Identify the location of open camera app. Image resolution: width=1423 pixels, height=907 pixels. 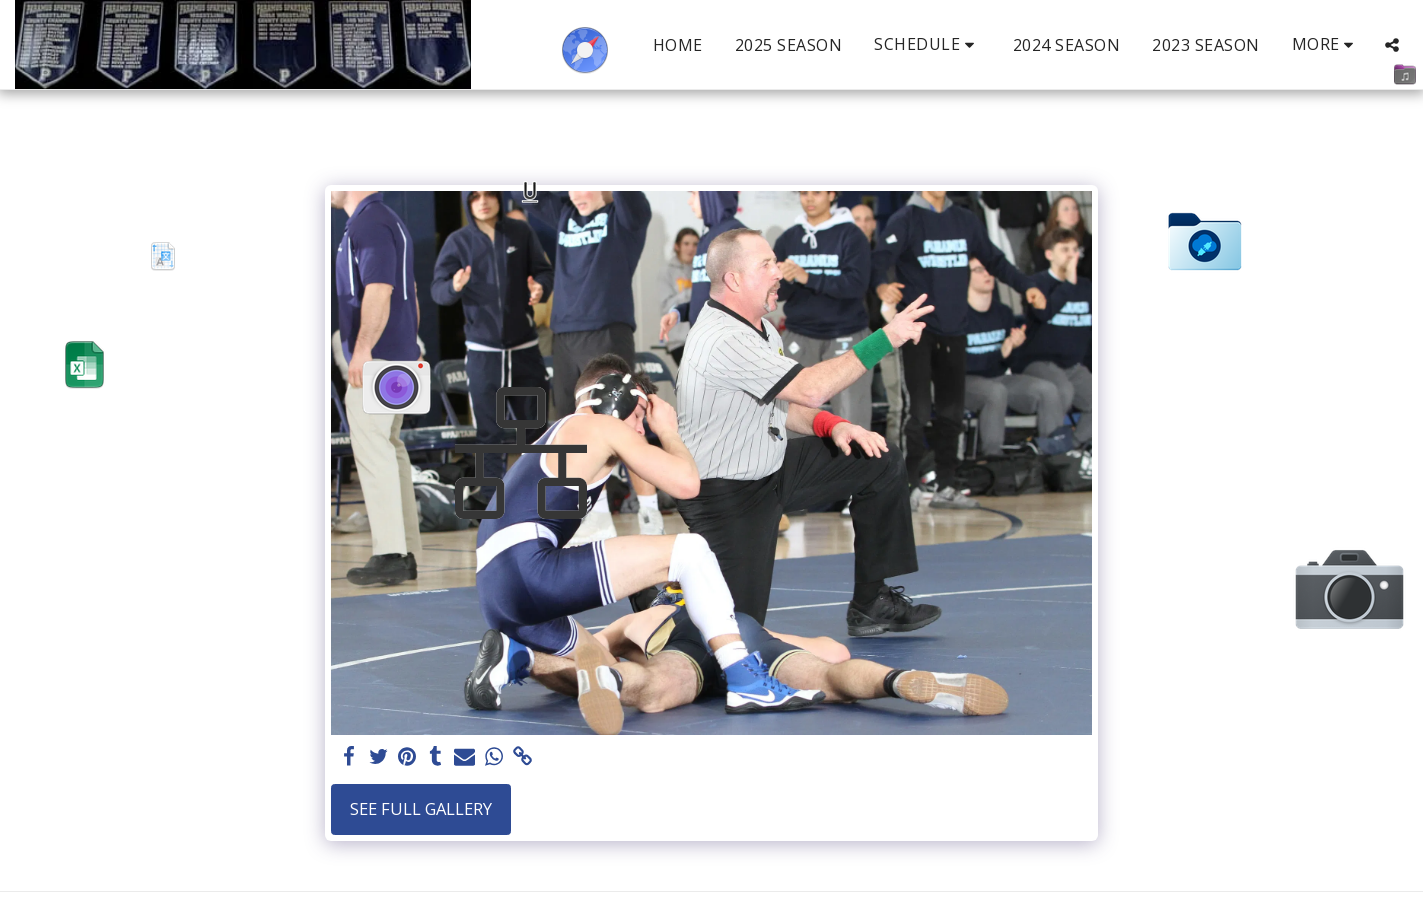
(1349, 588).